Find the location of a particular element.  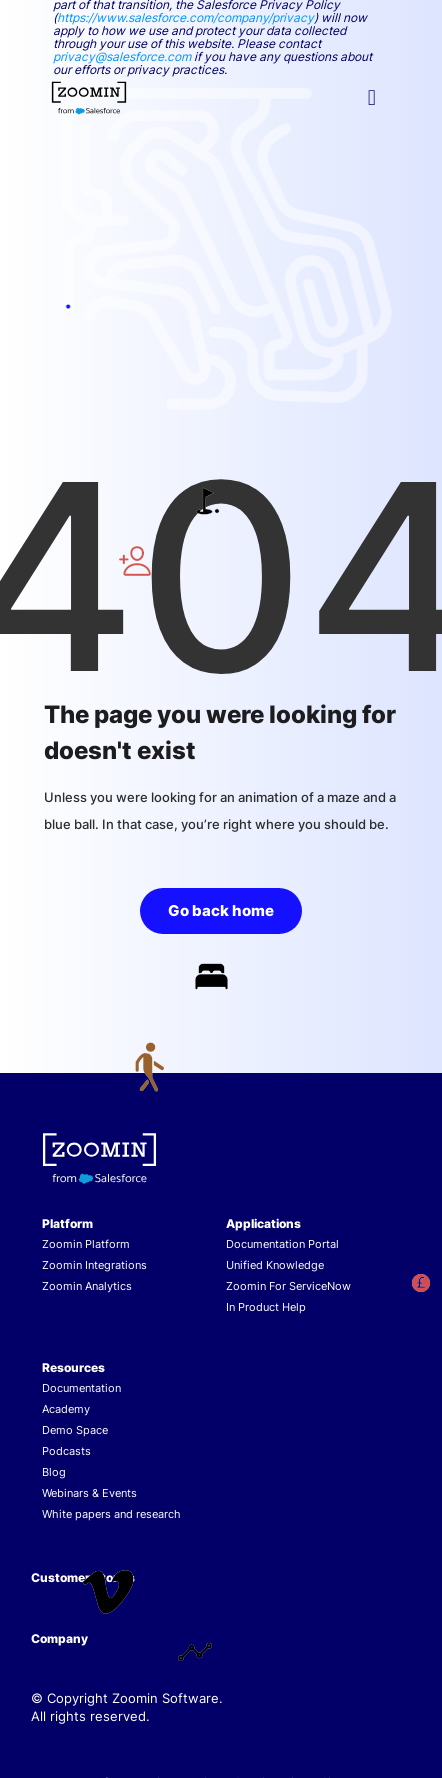

view analytics and statistics is located at coordinates (195, 1652).